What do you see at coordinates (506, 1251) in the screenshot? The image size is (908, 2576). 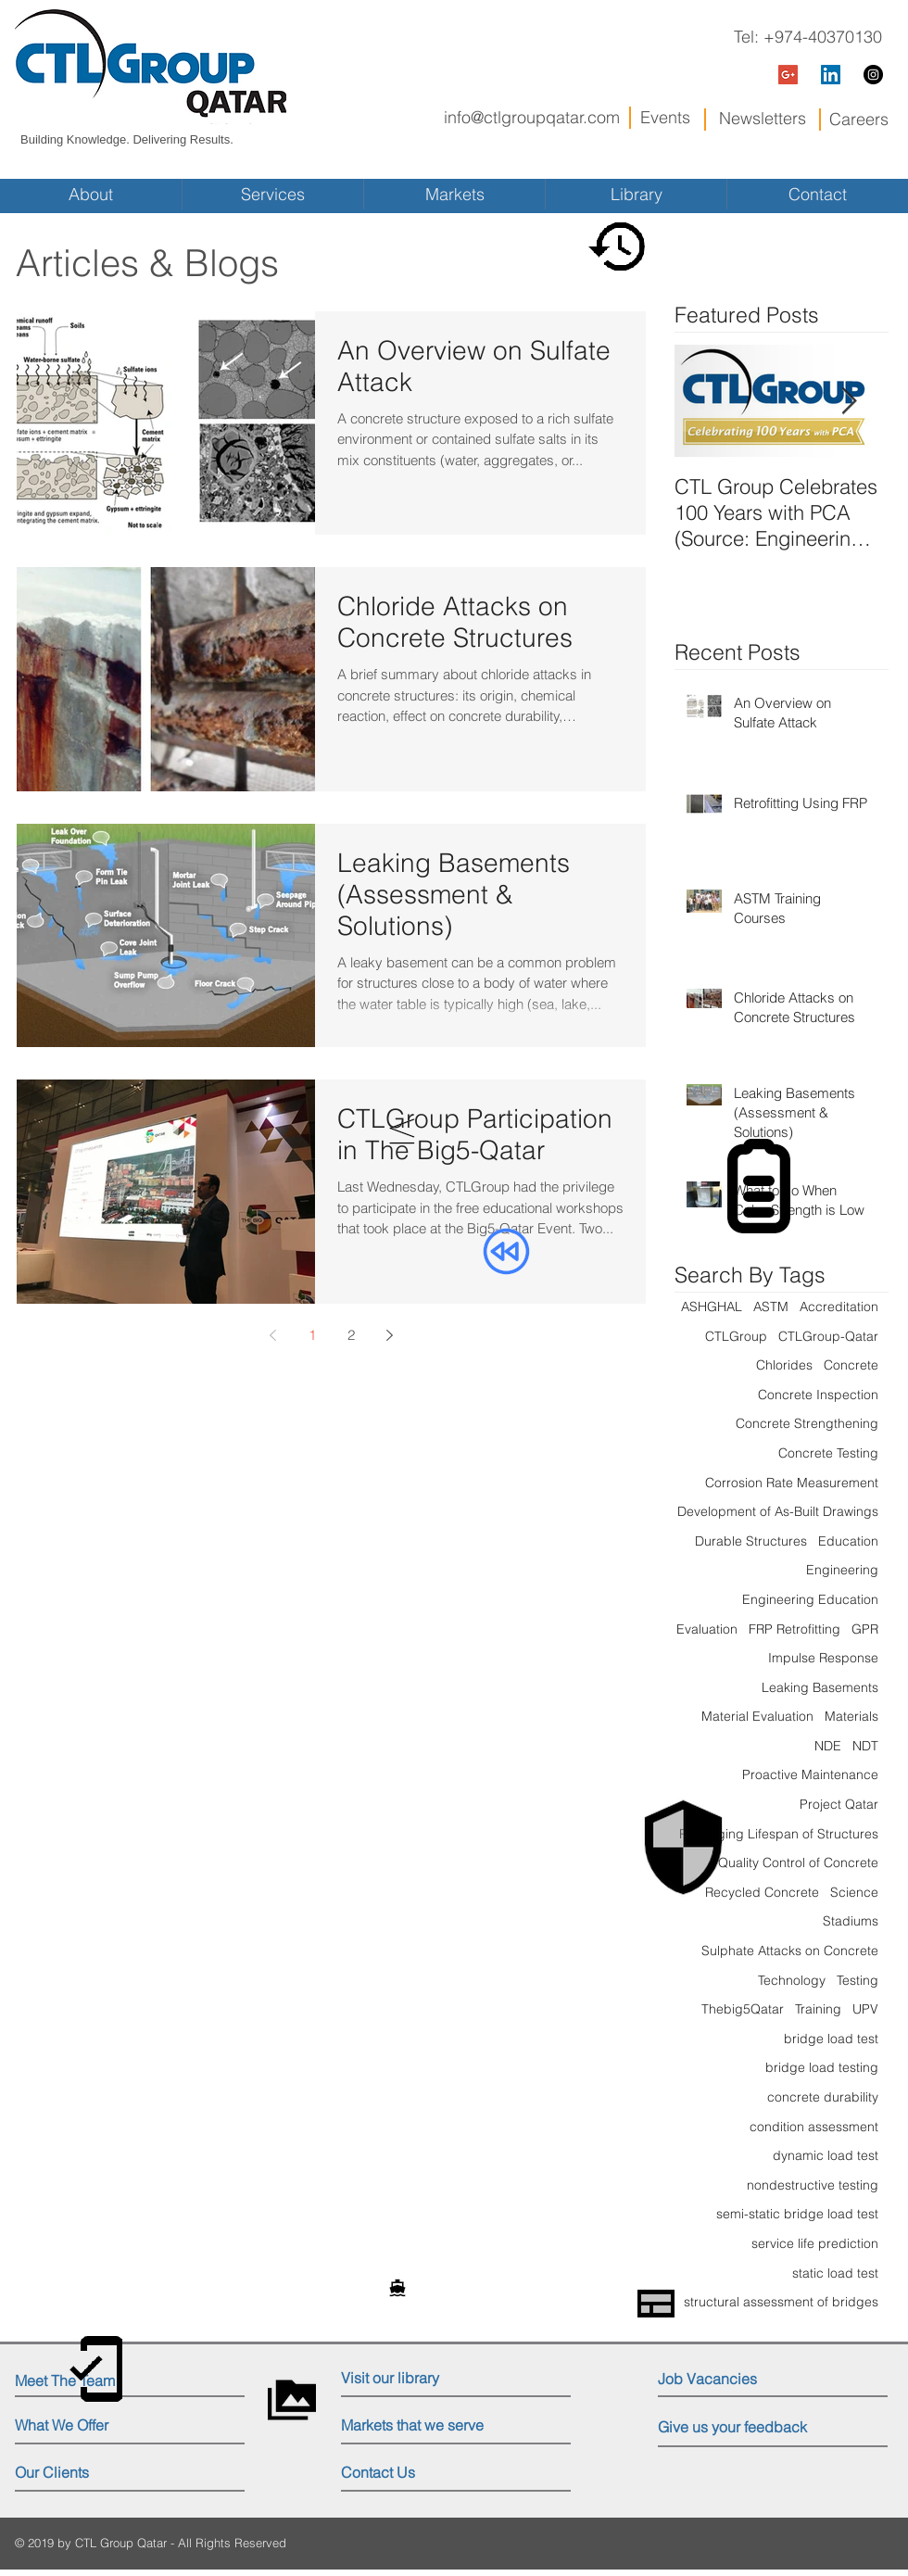 I see `rewind or skip backward in media playback` at bounding box center [506, 1251].